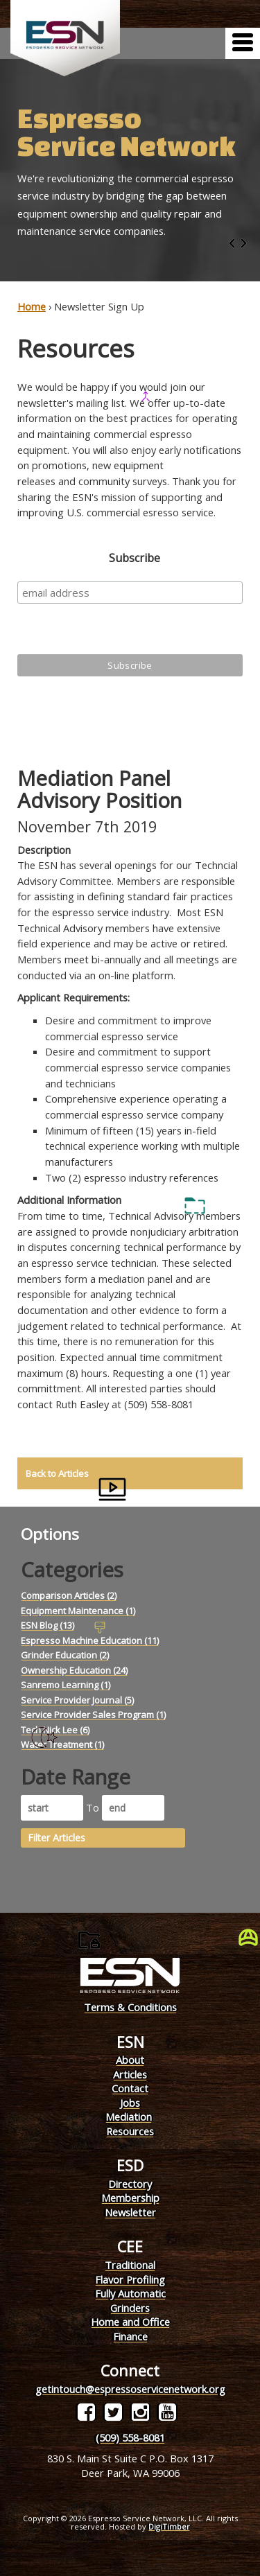  What do you see at coordinates (195, 1205) in the screenshot?
I see `create a new folder` at bounding box center [195, 1205].